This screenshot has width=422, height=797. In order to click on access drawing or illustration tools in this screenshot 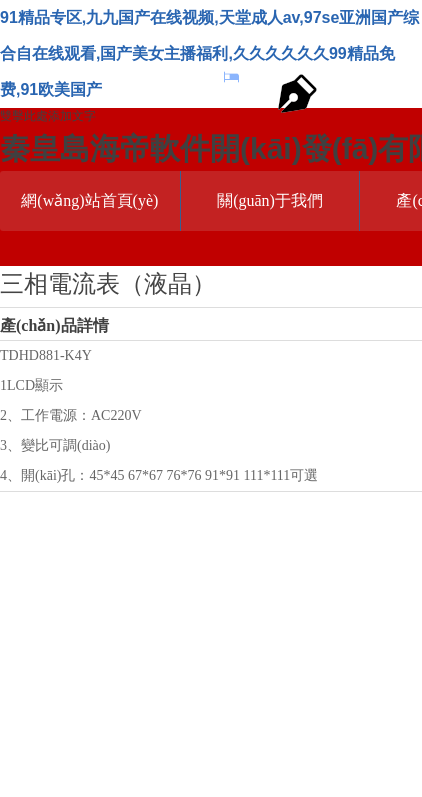, I will do `click(295, 96)`.